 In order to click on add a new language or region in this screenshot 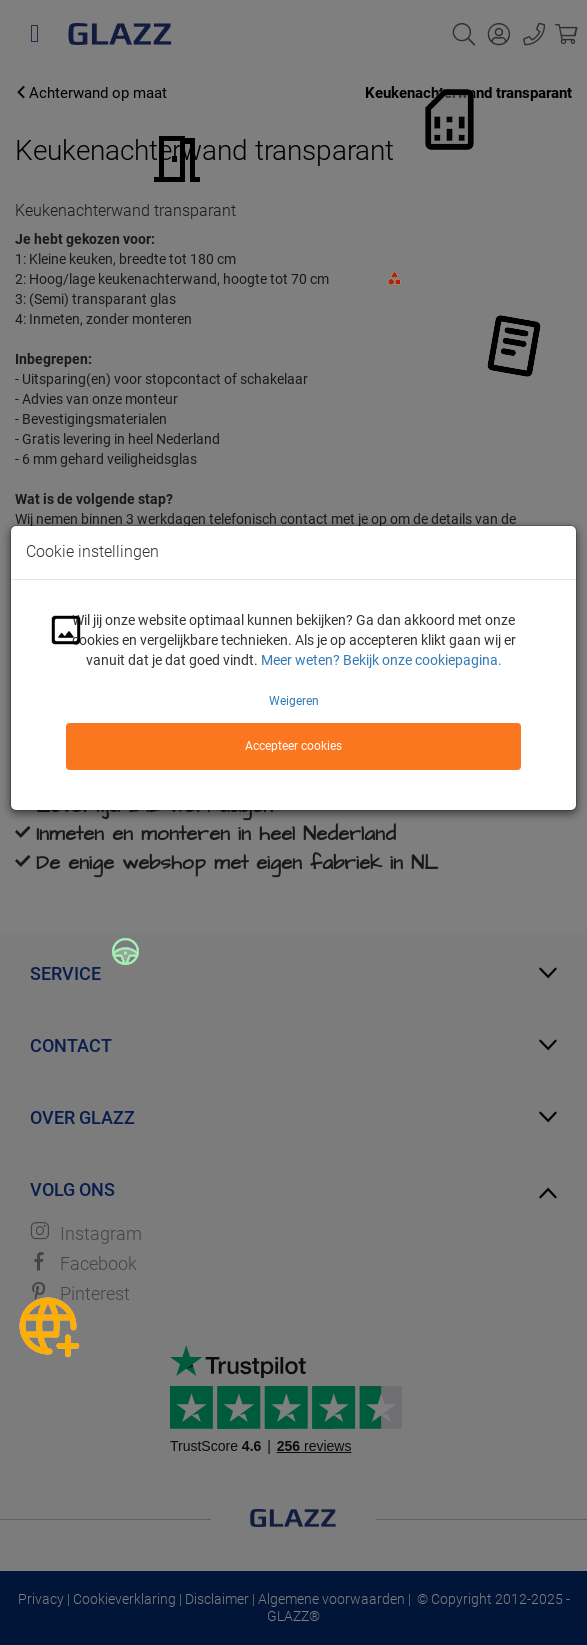, I will do `click(48, 1326)`.